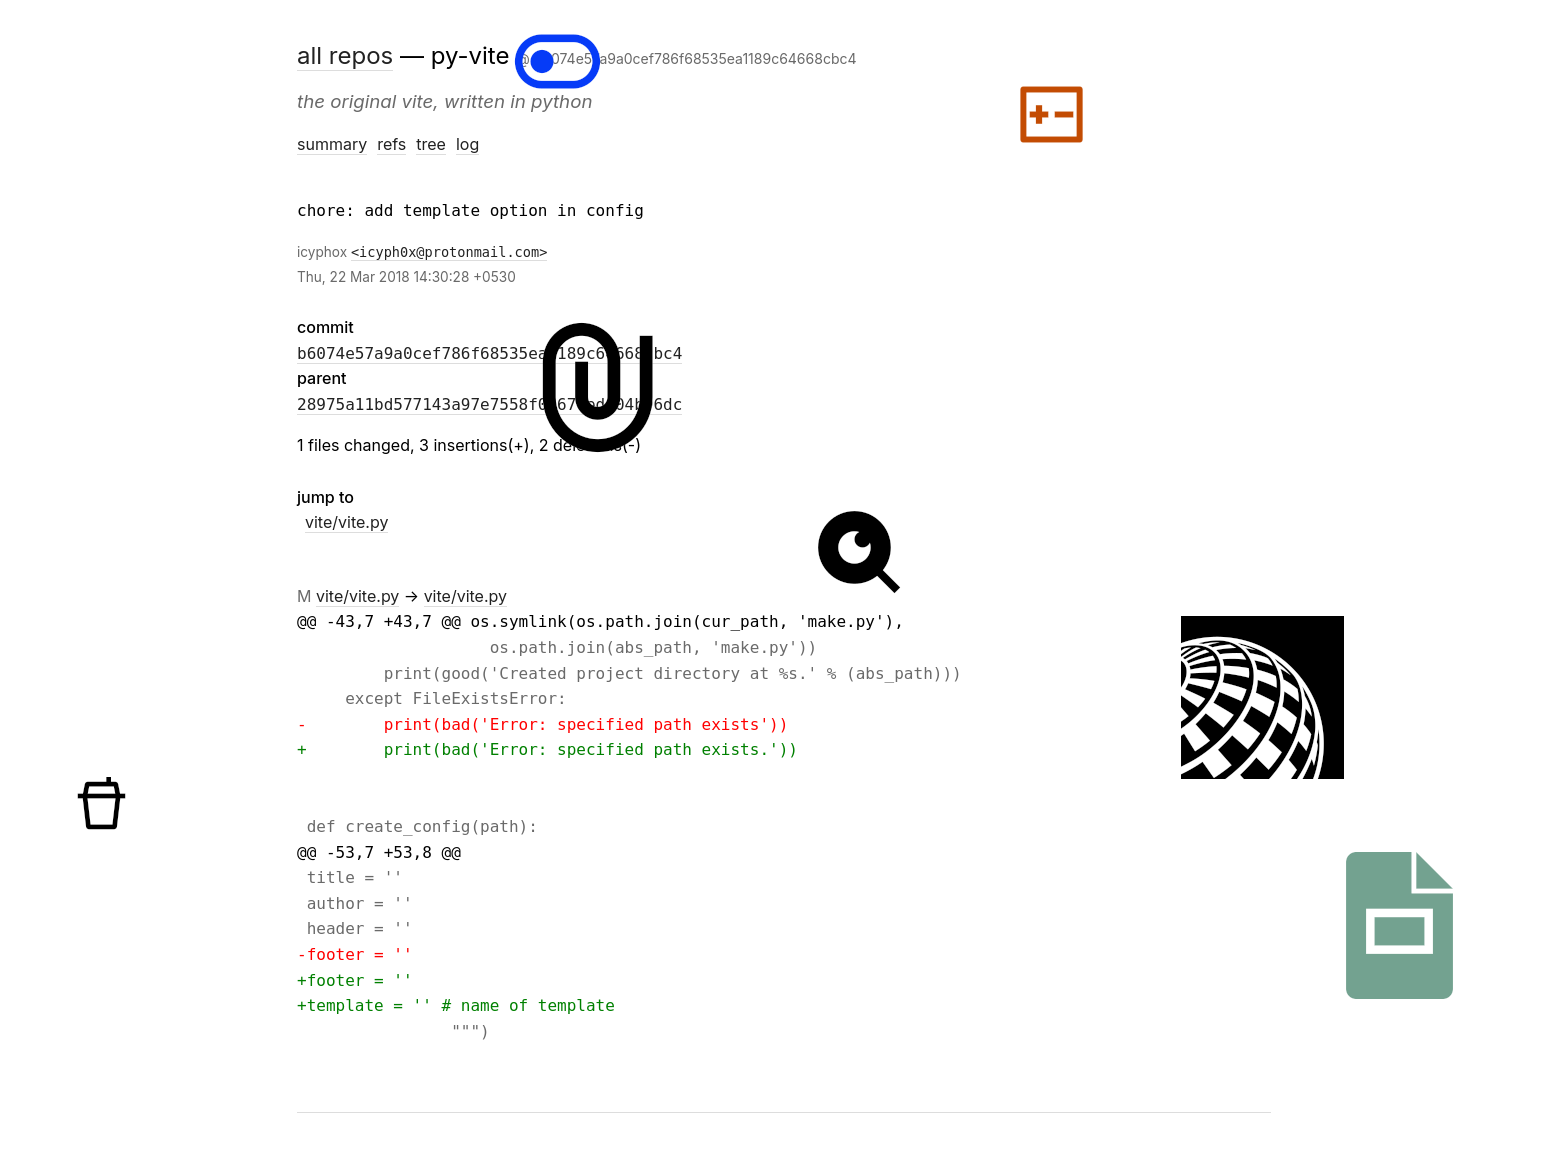  What do you see at coordinates (1399, 925) in the screenshot?
I see `open Google Slides` at bounding box center [1399, 925].